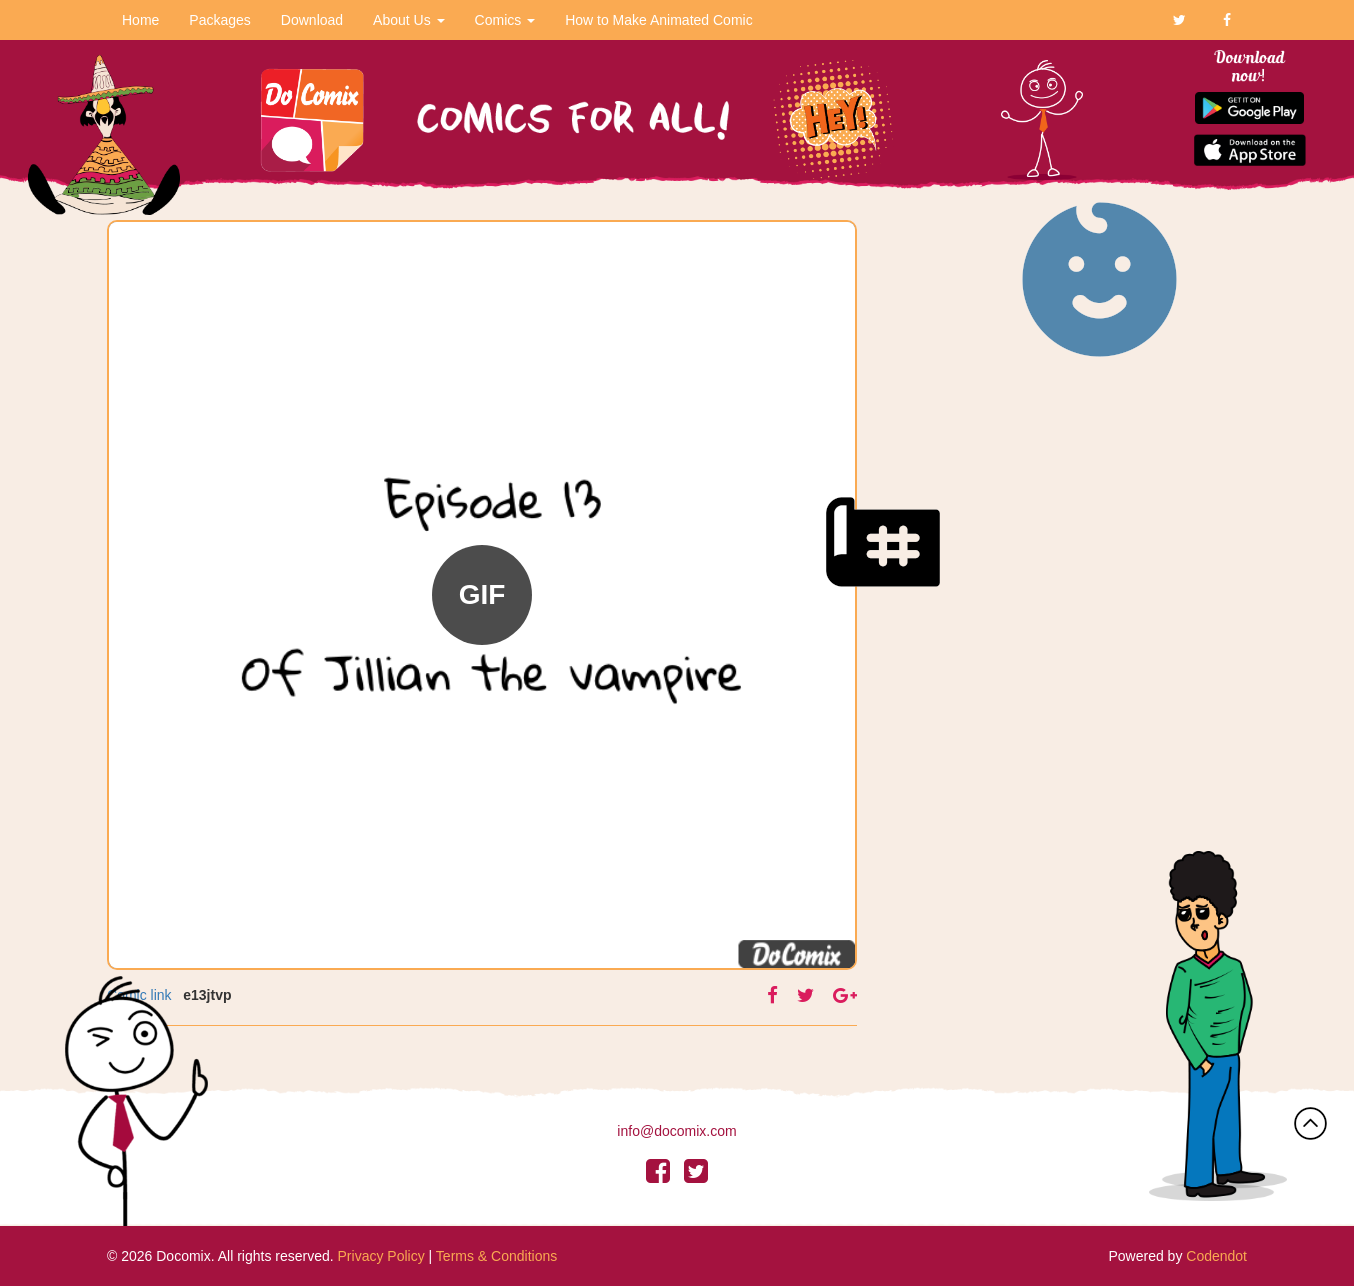 The width and height of the screenshot is (1354, 1286). What do you see at coordinates (1310, 1123) in the screenshot?
I see `scroll to top of page` at bounding box center [1310, 1123].